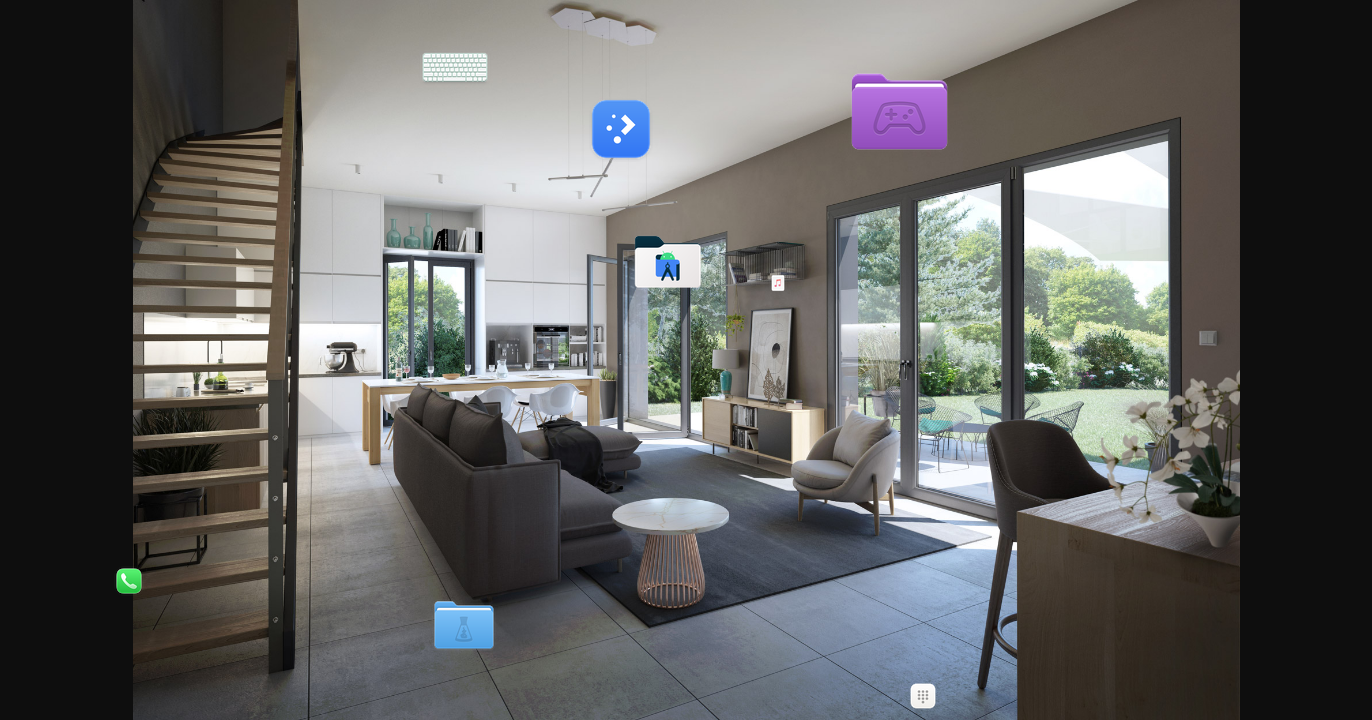  I want to click on open android studio projects folder, so click(667, 263).